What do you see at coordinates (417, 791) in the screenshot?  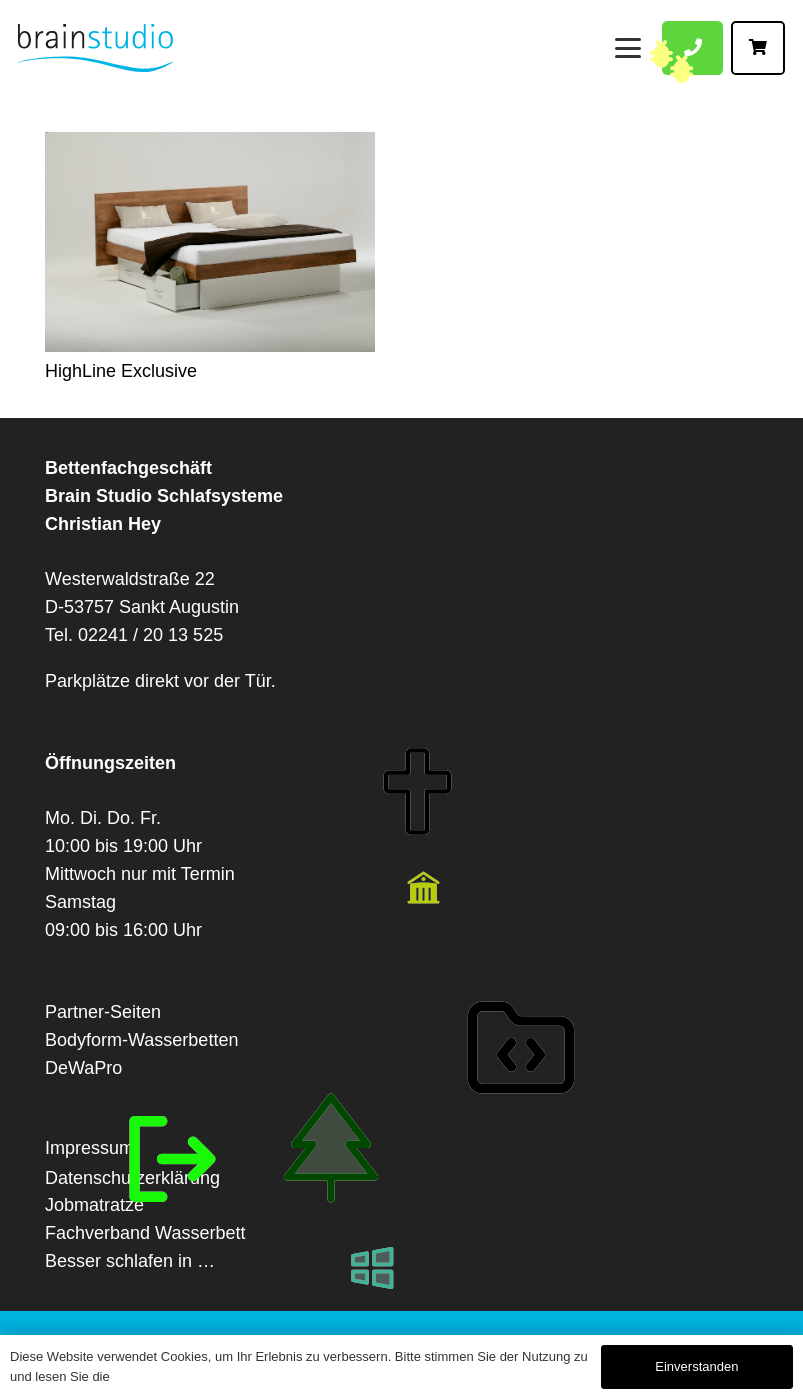 I see `indicates a religious or faith-based feature` at bounding box center [417, 791].